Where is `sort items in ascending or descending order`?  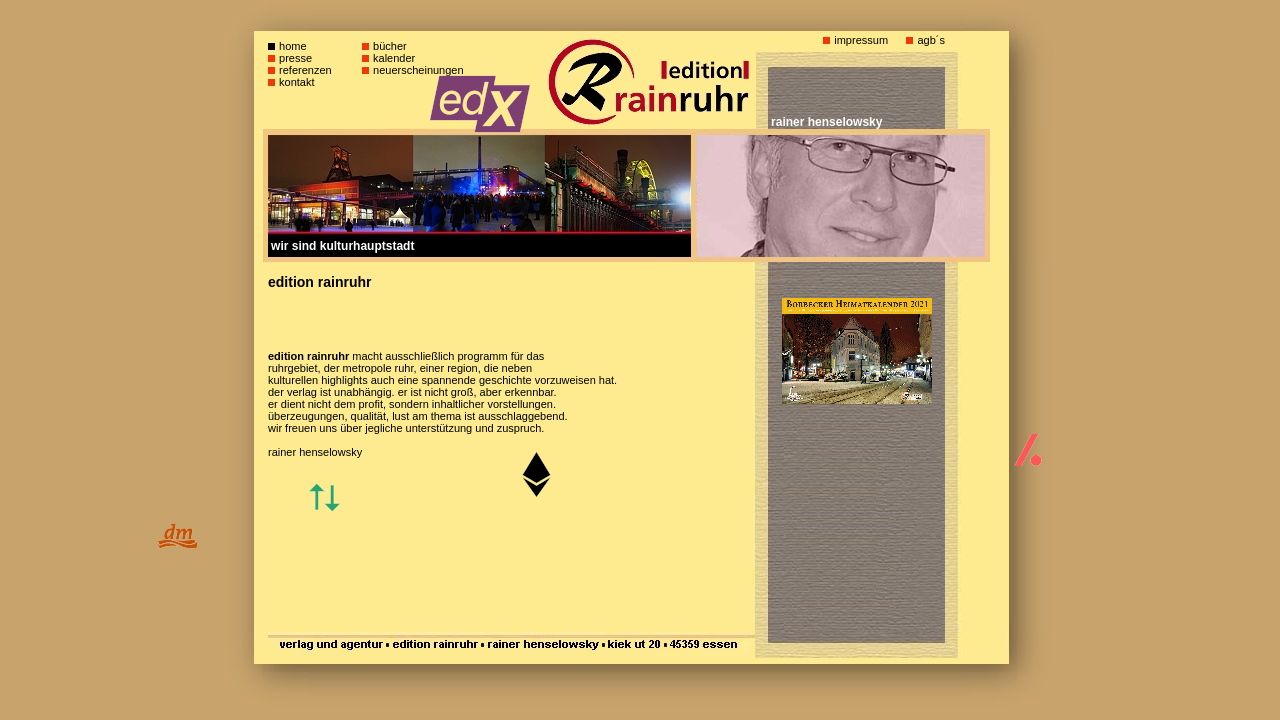
sort items in ascending or descending order is located at coordinates (324, 497).